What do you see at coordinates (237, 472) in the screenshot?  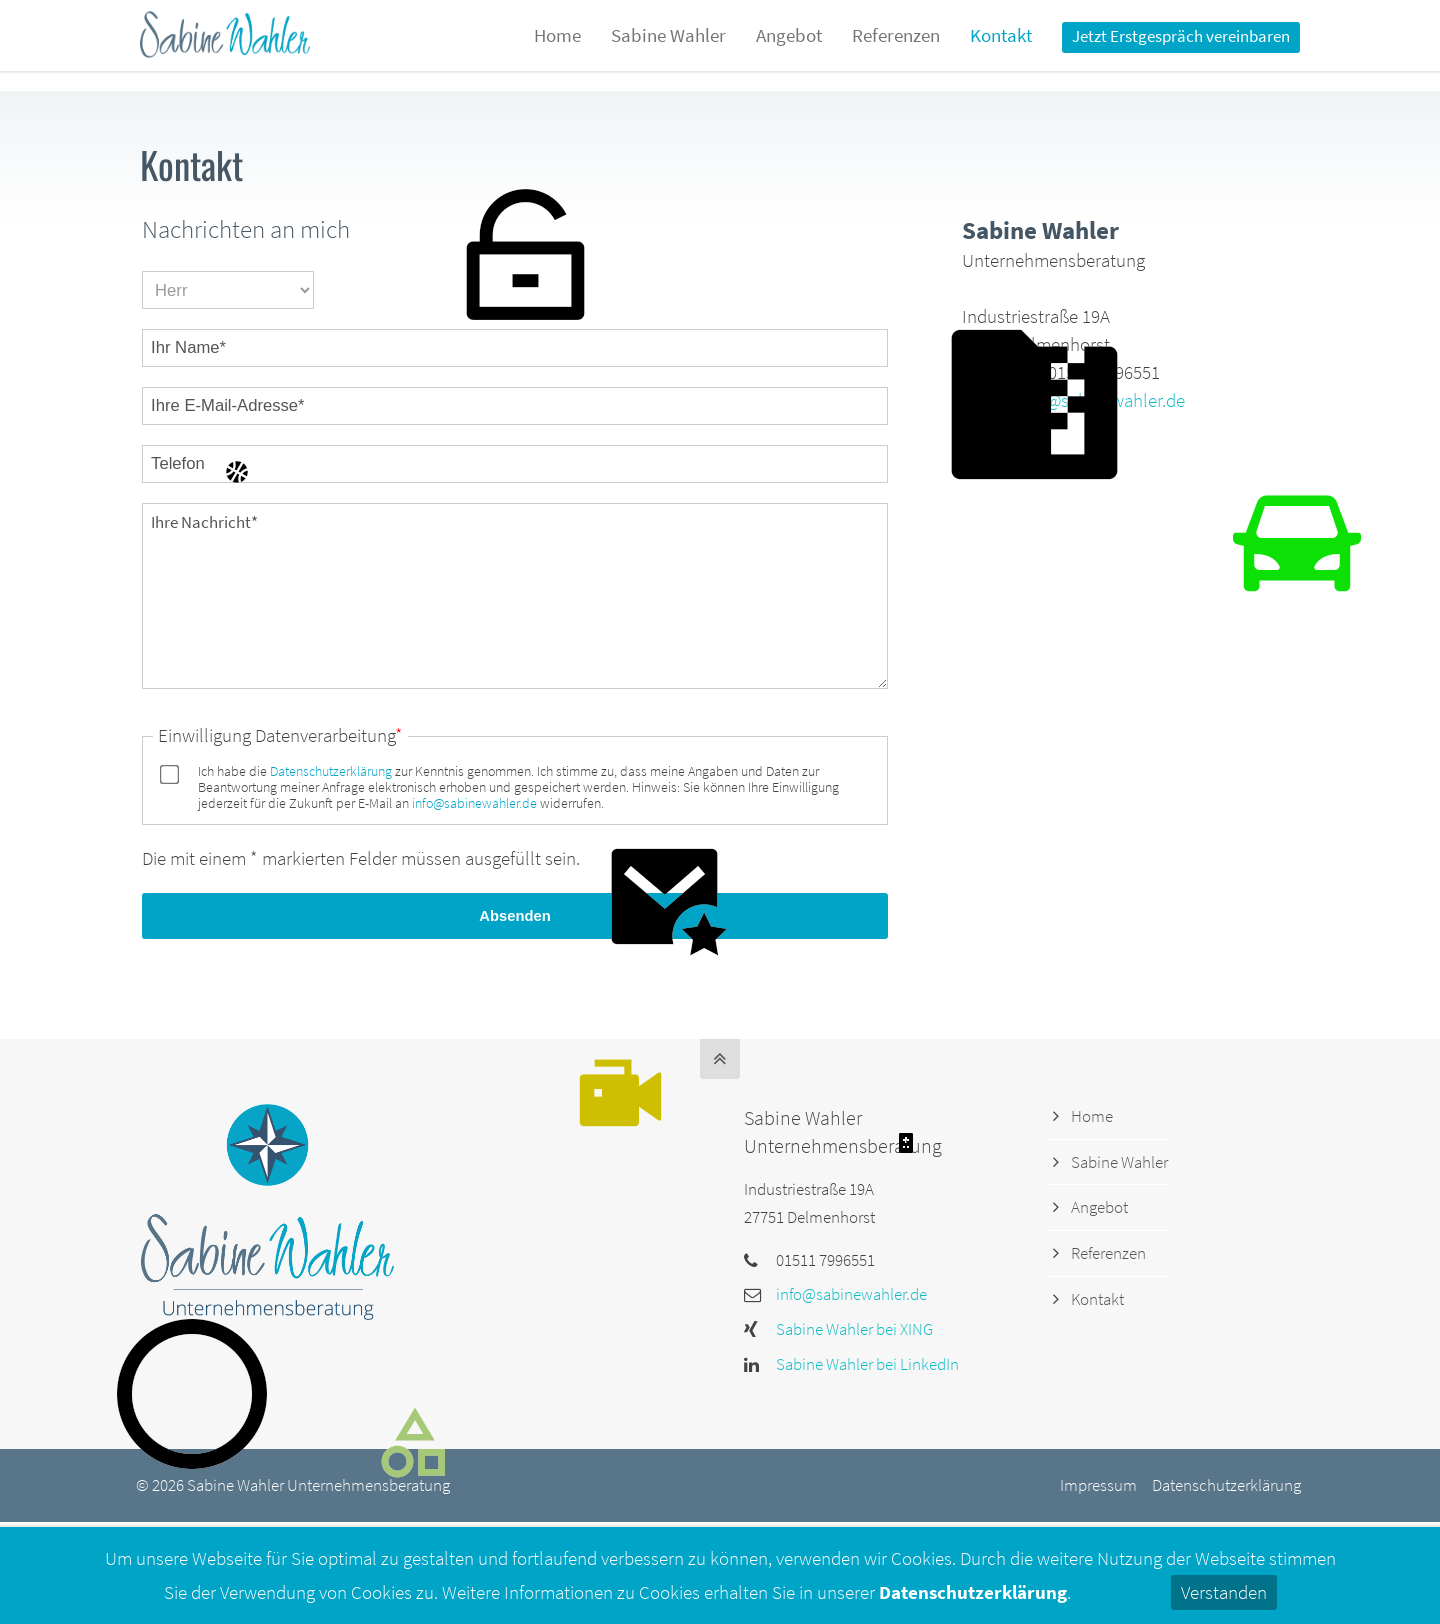 I see `access sports scores and updates` at bounding box center [237, 472].